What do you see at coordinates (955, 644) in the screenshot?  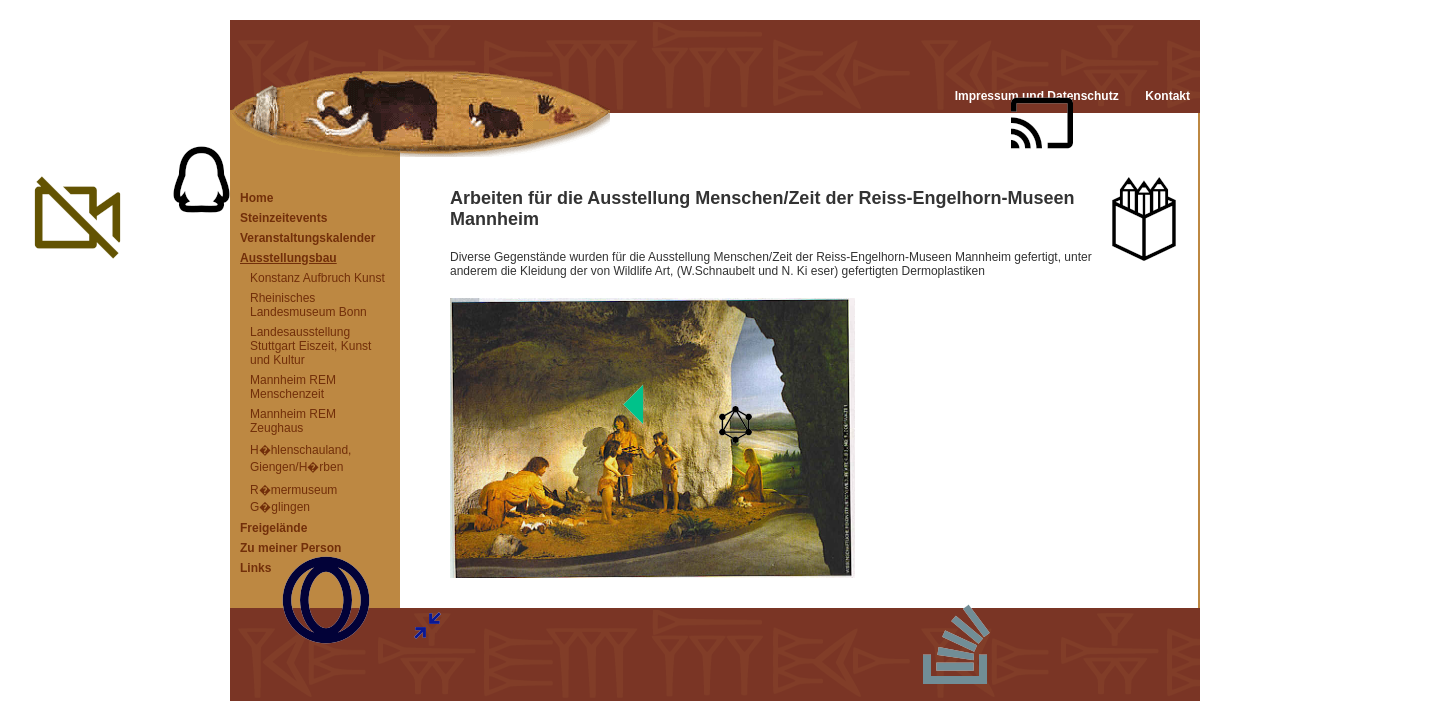 I see `visit stack overflow website` at bounding box center [955, 644].